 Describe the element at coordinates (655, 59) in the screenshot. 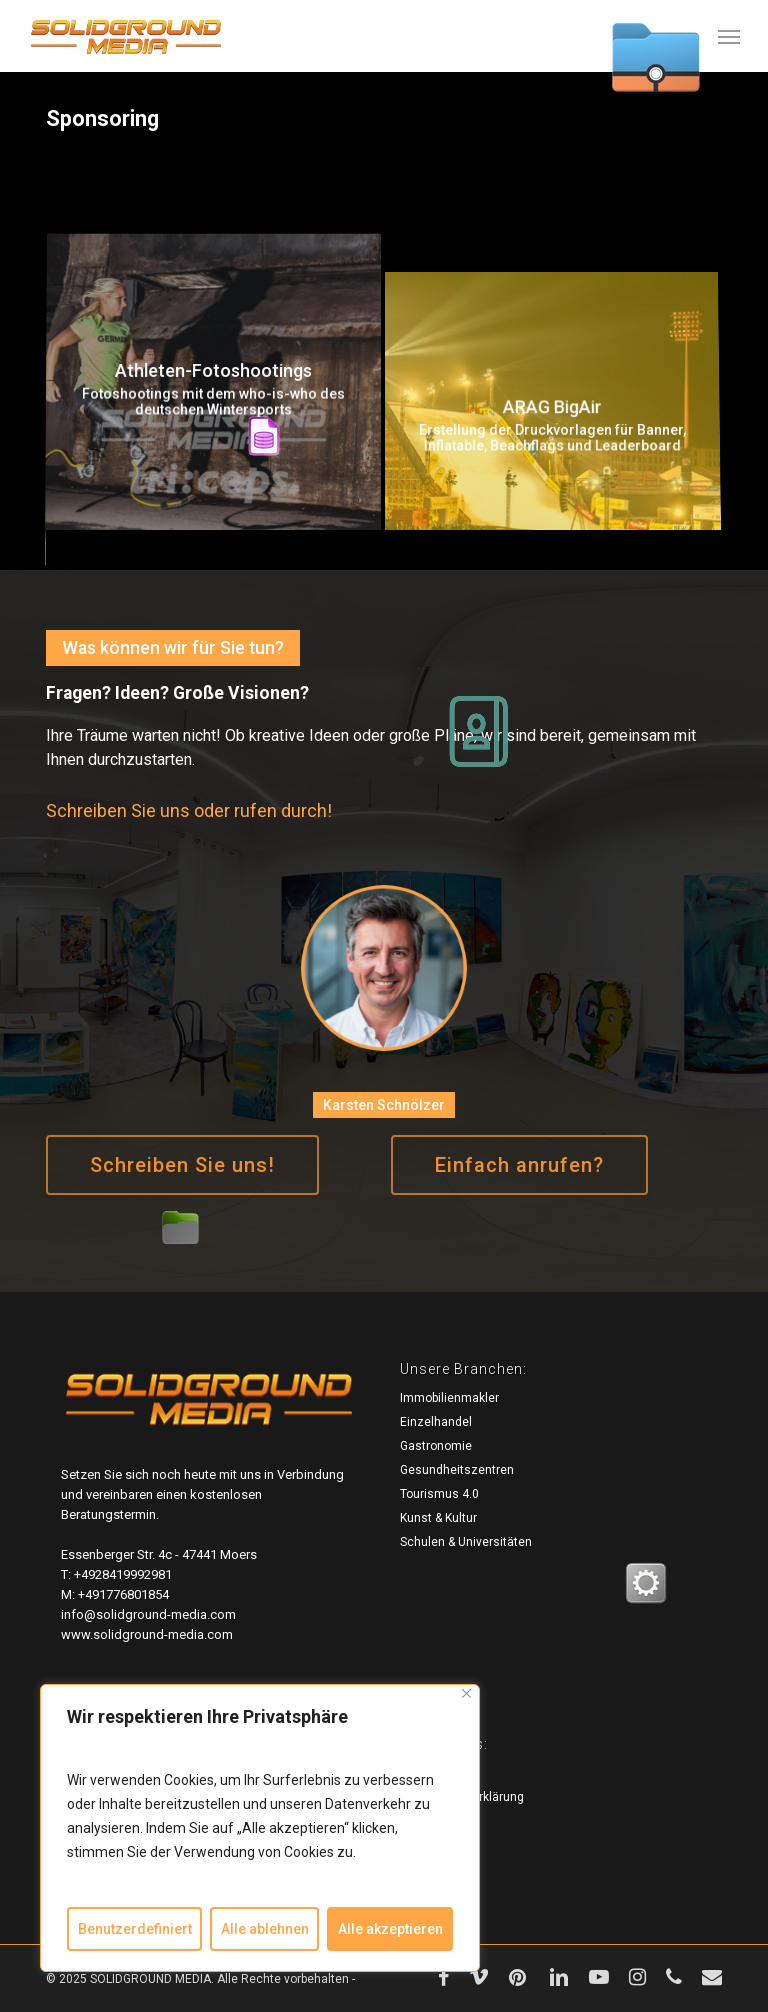

I see `folder containing pokémon typing game files` at that location.